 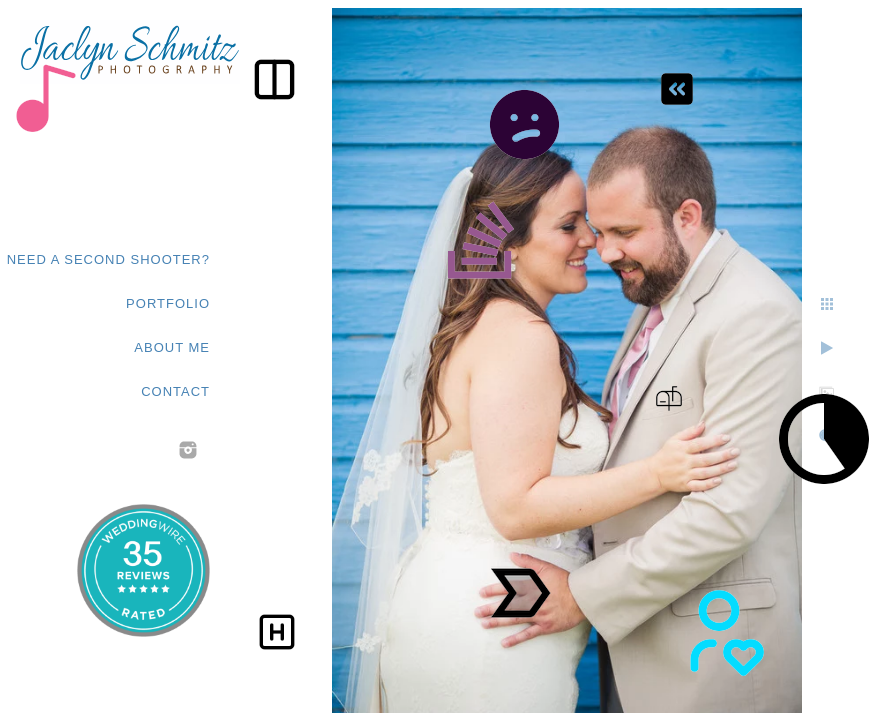 What do you see at coordinates (677, 89) in the screenshot?
I see `go back multiple steps` at bounding box center [677, 89].